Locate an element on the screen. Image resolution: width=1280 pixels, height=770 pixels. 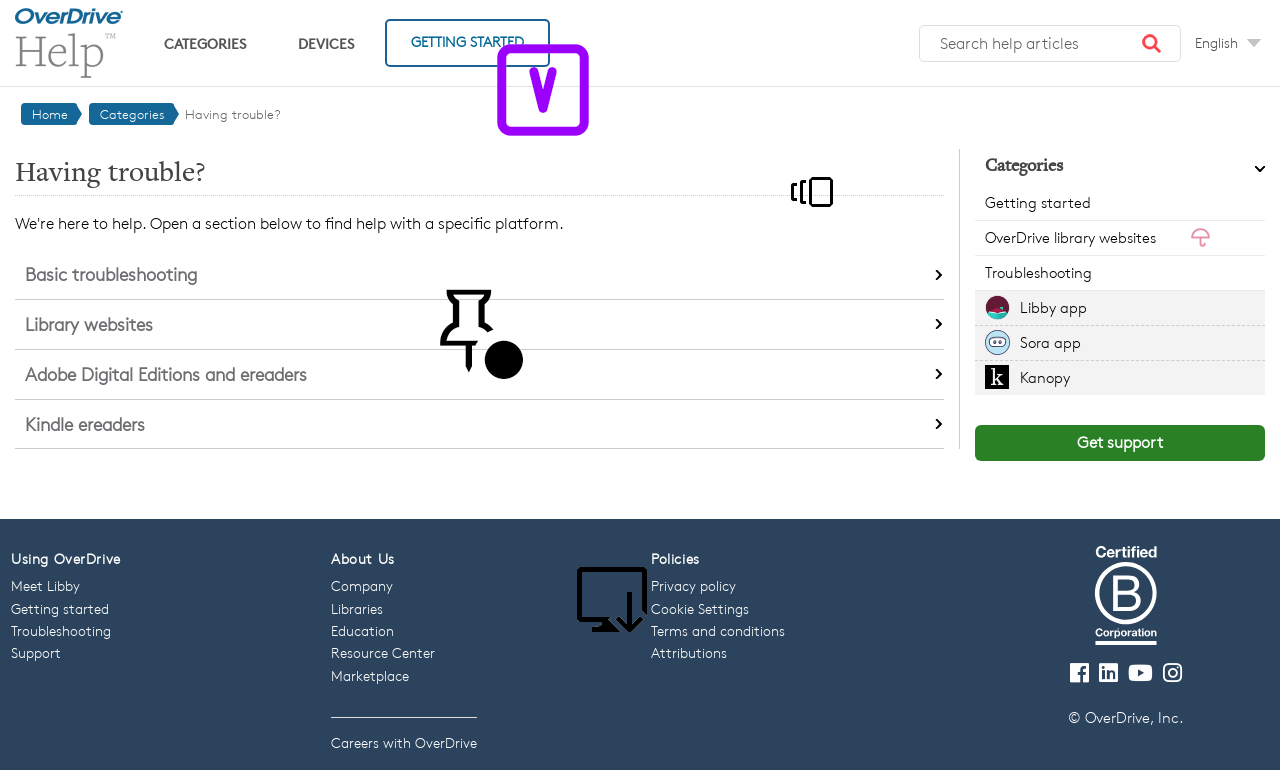
download file to desktop is located at coordinates (612, 597).